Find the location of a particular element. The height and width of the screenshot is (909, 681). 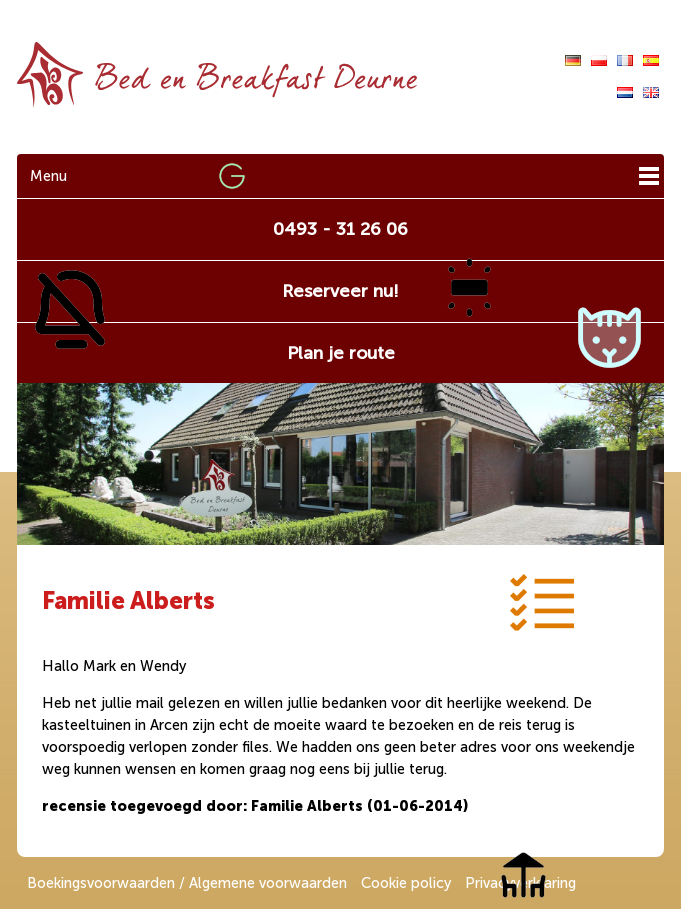

sign in with Google is located at coordinates (232, 176).